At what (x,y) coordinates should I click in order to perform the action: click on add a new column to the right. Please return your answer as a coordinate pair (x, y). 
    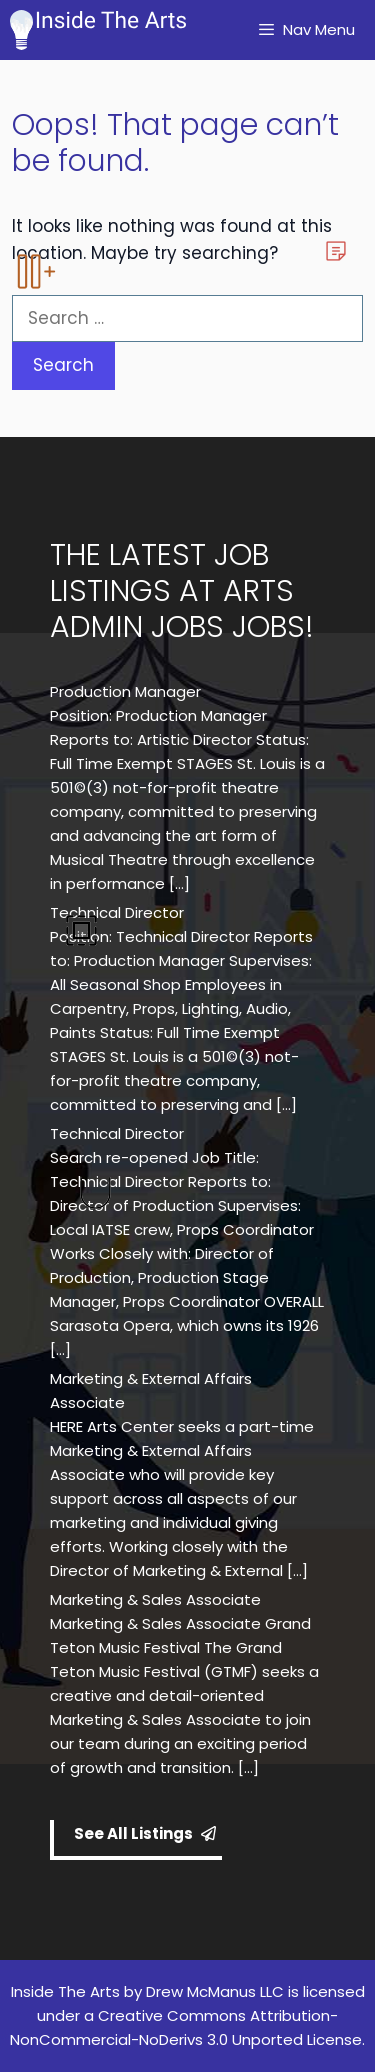
    Looking at the image, I should click on (33, 271).